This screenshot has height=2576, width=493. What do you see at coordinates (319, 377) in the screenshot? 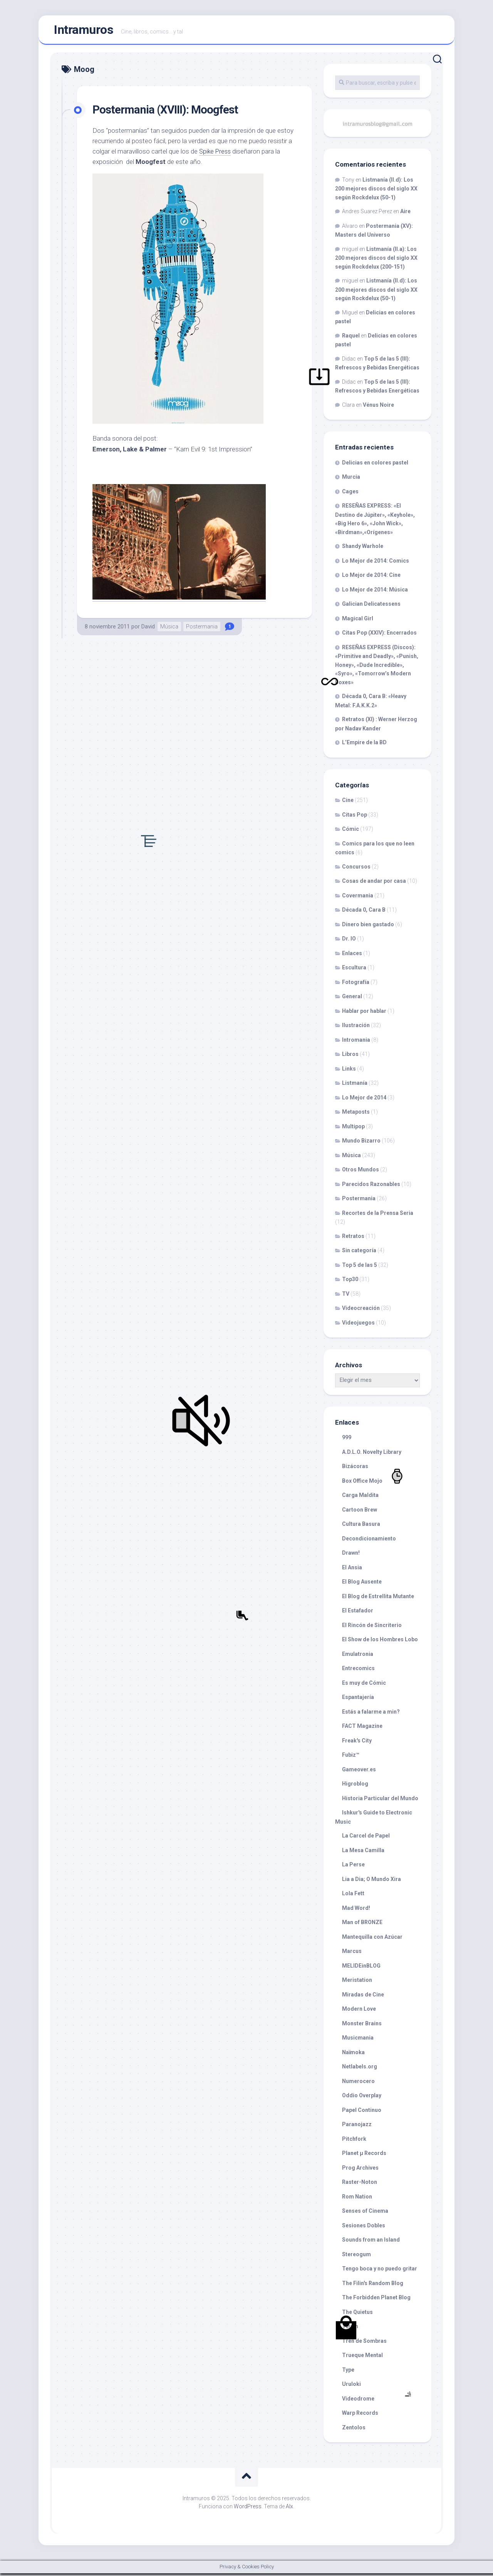
I see `download a system update` at bounding box center [319, 377].